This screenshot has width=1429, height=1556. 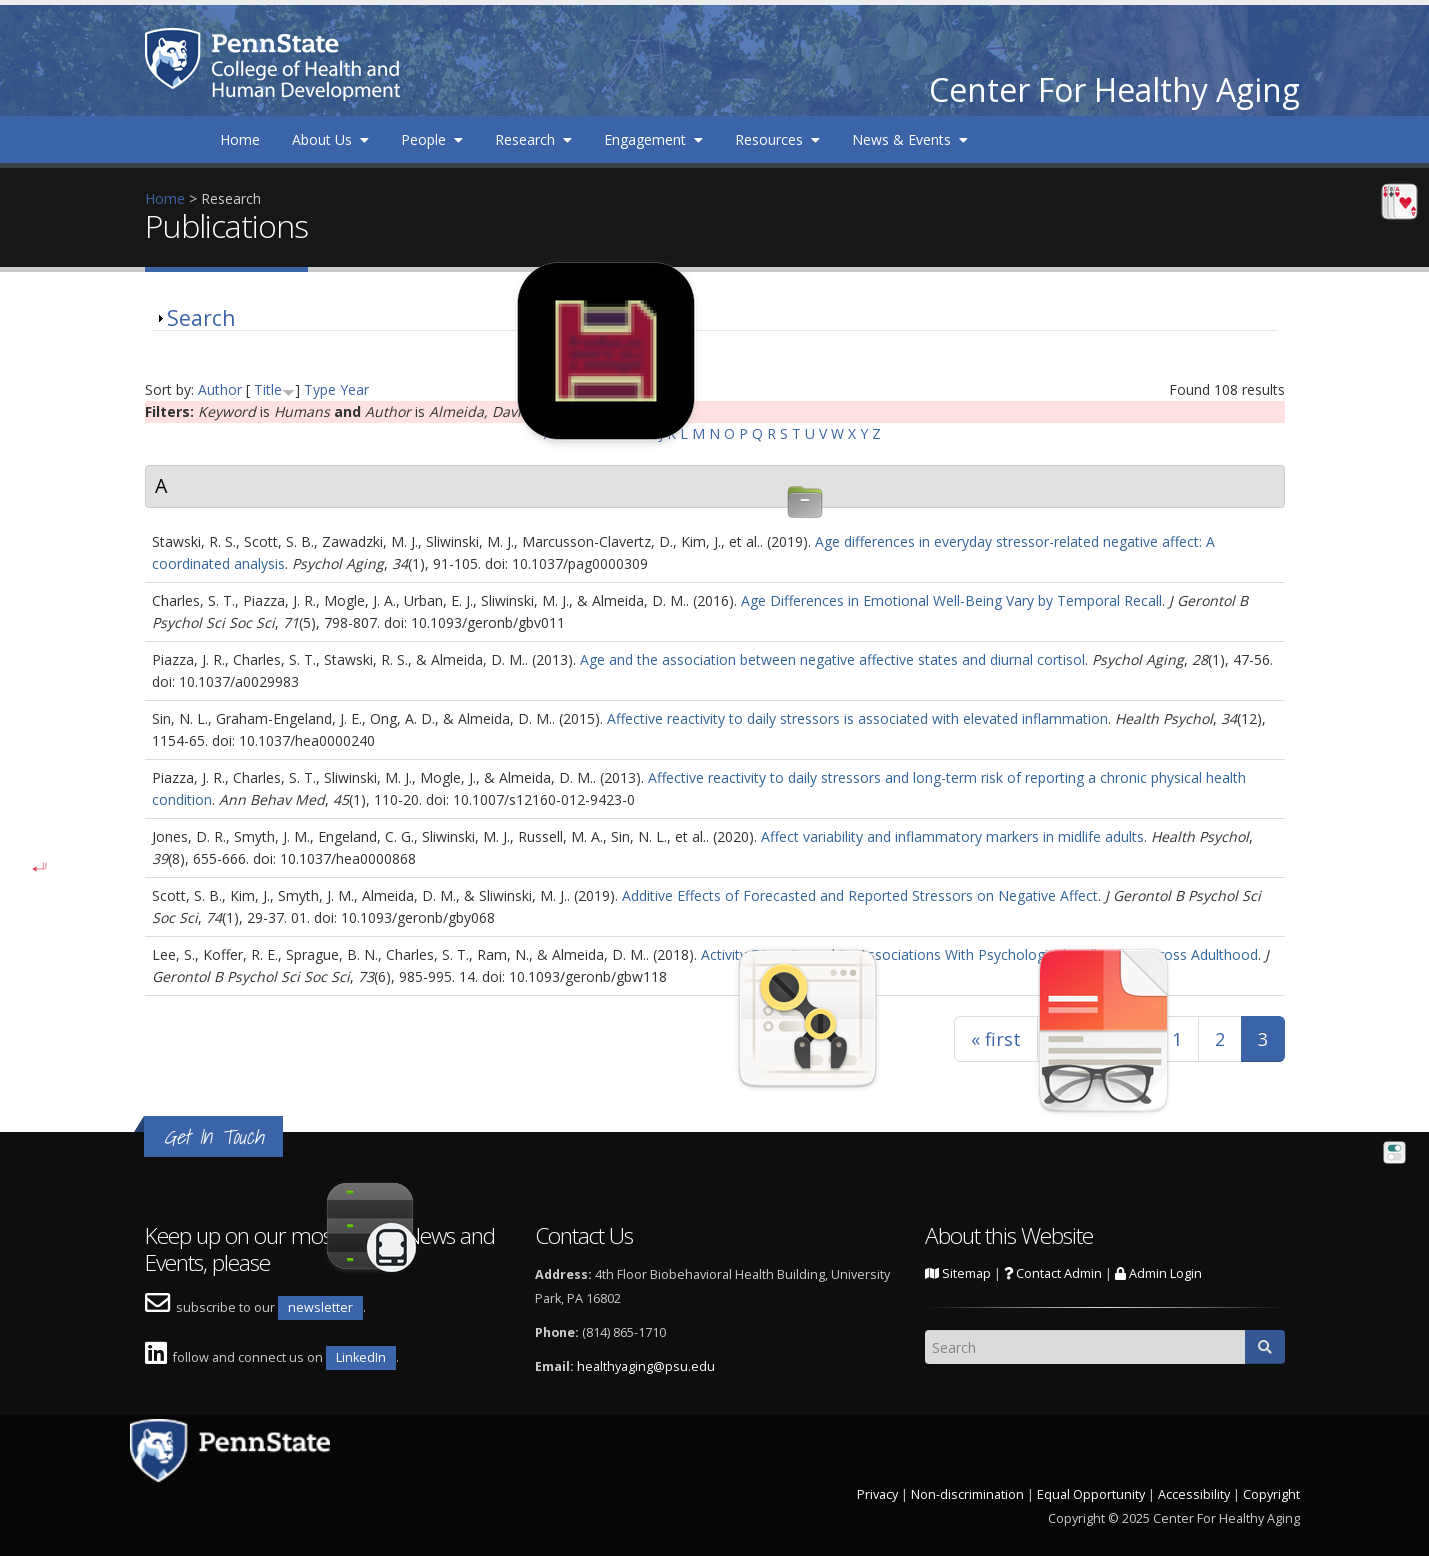 What do you see at coordinates (1394, 1152) in the screenshot?
I see `open unity tweak tool settings` at bounding box center [1394, 1152].